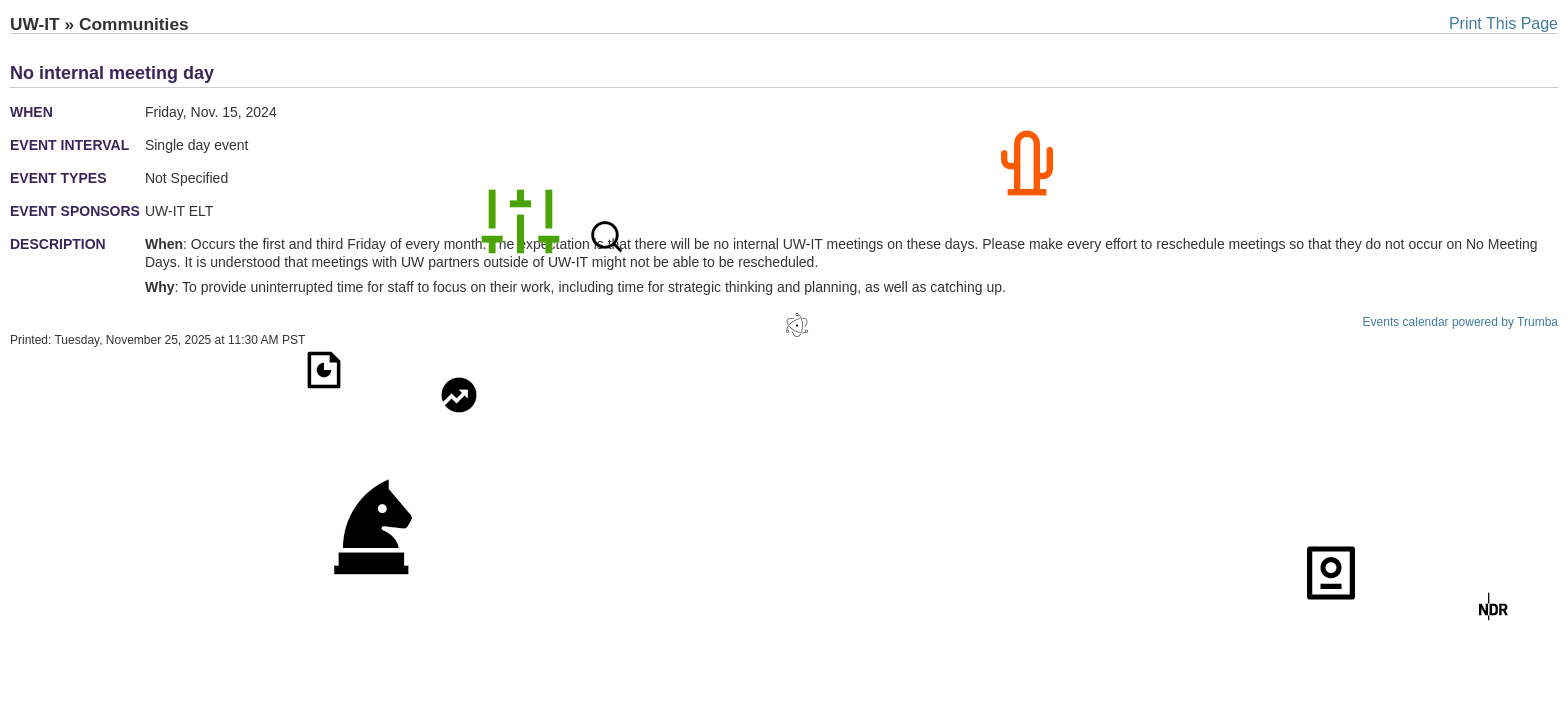  Describe the element at coordinates (797, 325) in the screenshot. I see `electron framework logo` at that location.